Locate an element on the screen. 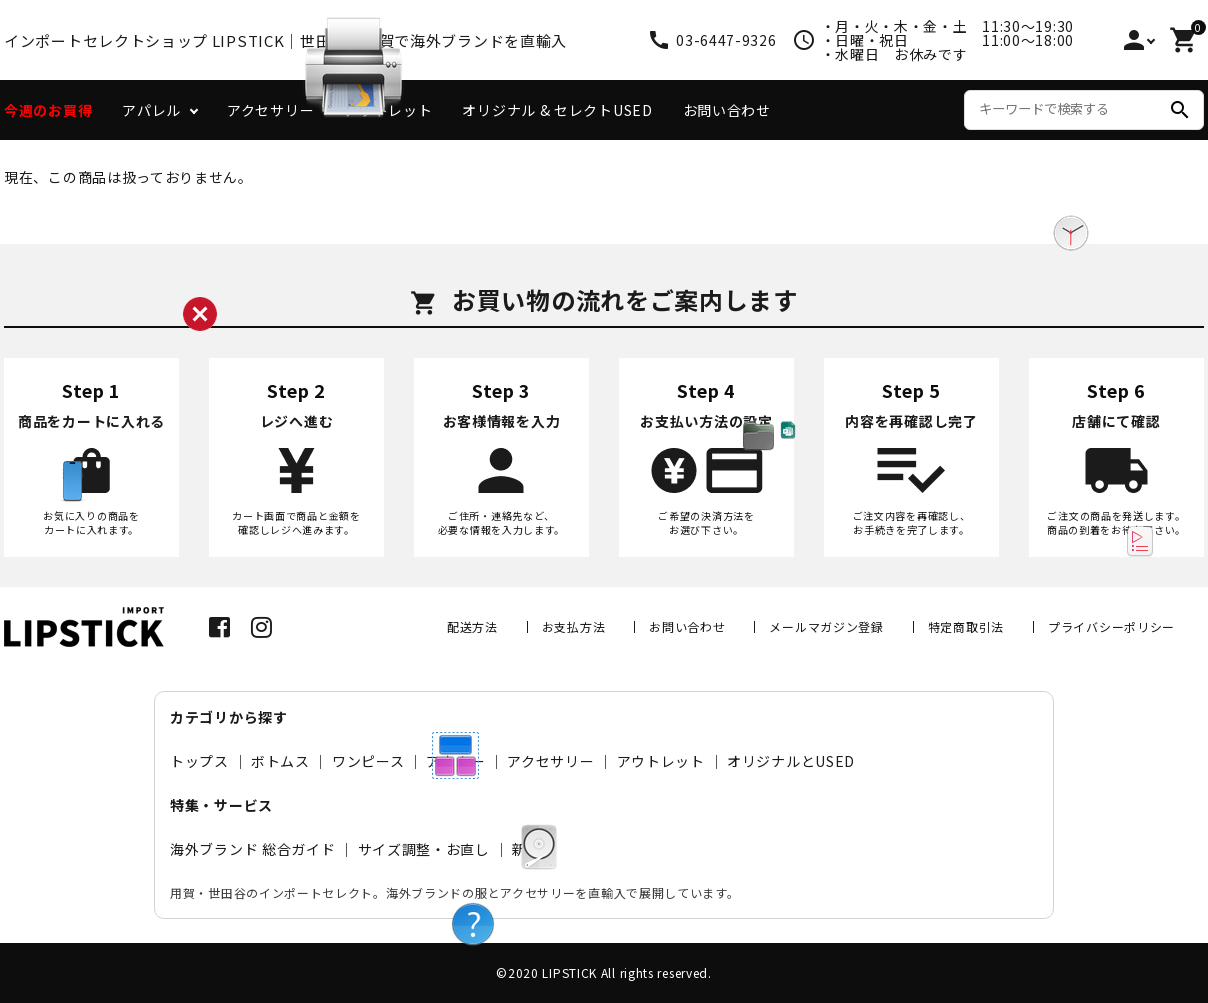 This screenshot has height=1003, width=1208. manage connected iPhone device is located at coordinates (72, 481).